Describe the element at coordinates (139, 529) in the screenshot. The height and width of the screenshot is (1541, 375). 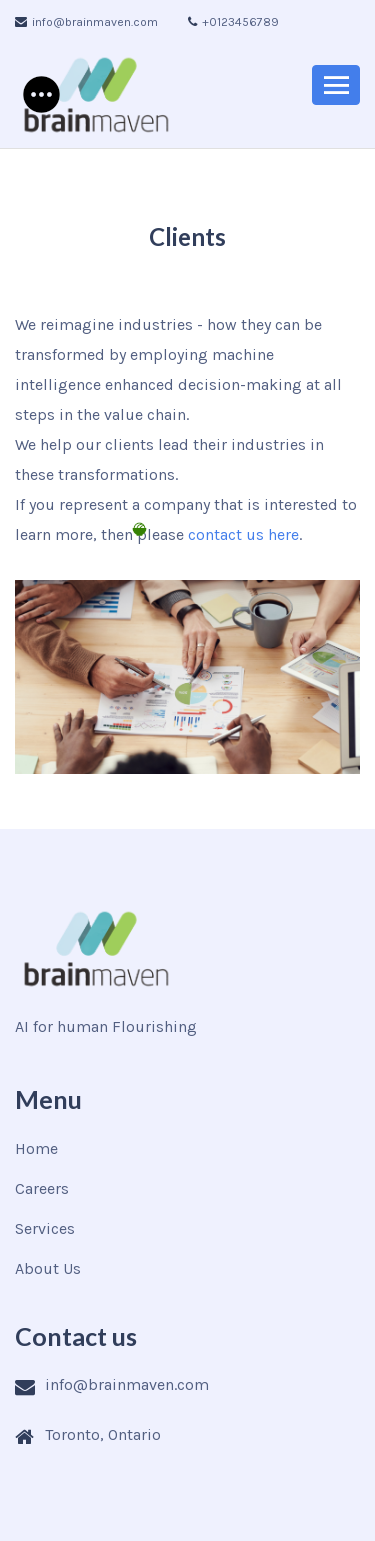
I see `view food or meal options` at that location.